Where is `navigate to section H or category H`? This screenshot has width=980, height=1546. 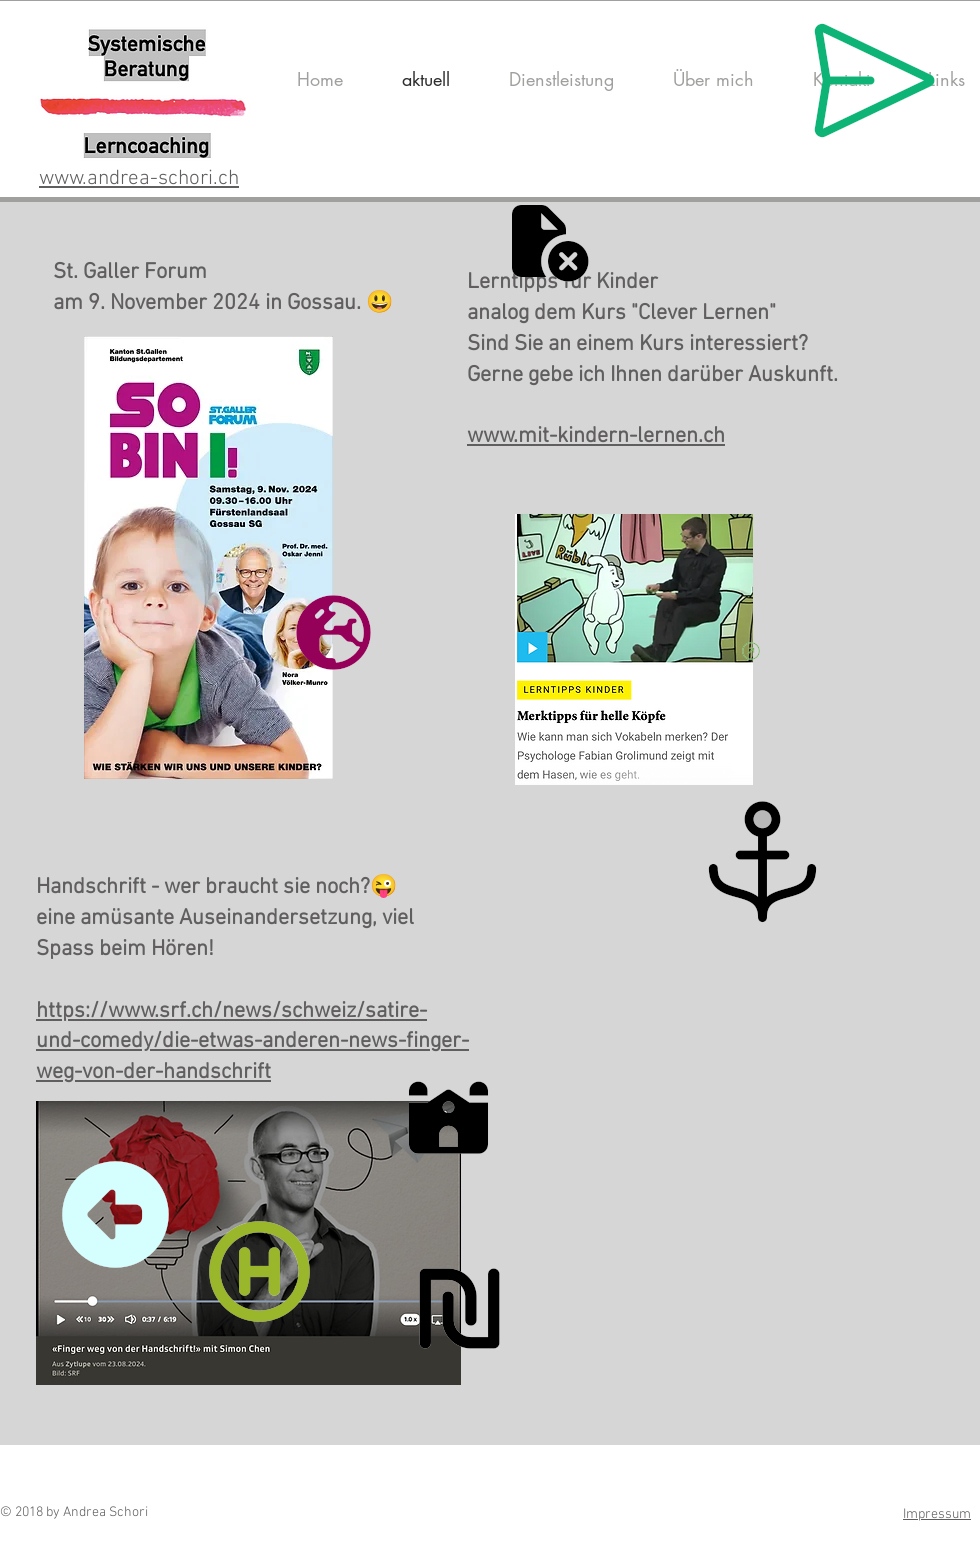 navigate to section H or category H is located at coordinates (259, 1271).